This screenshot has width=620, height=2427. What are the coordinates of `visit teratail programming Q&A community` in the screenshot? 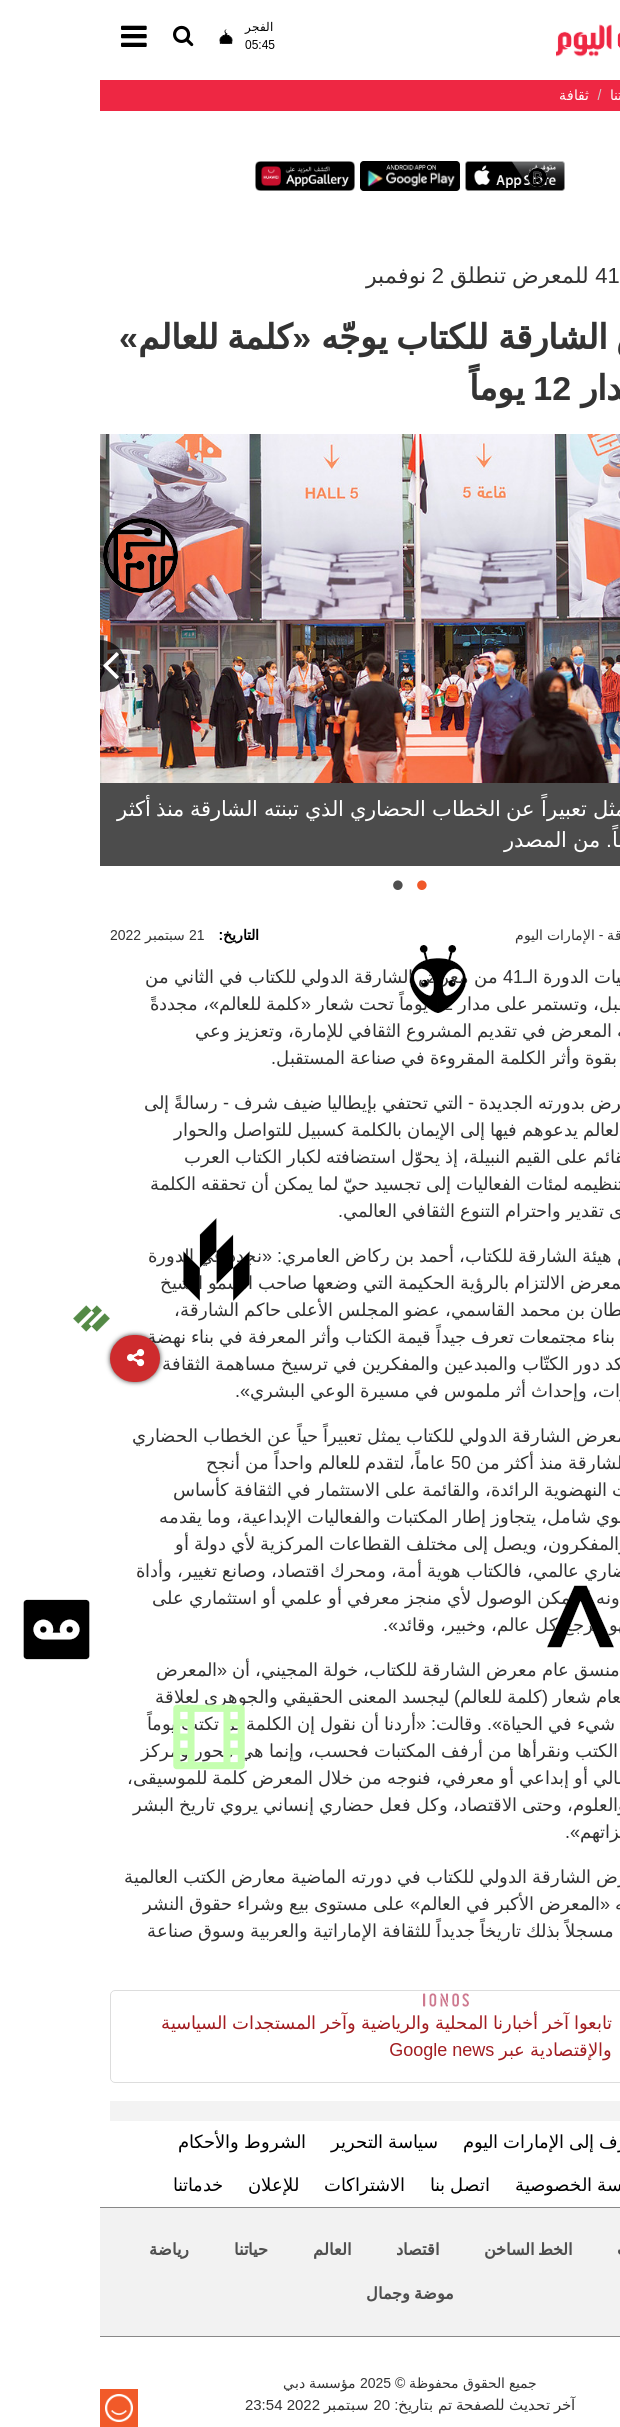 It's located at (580, 1616).